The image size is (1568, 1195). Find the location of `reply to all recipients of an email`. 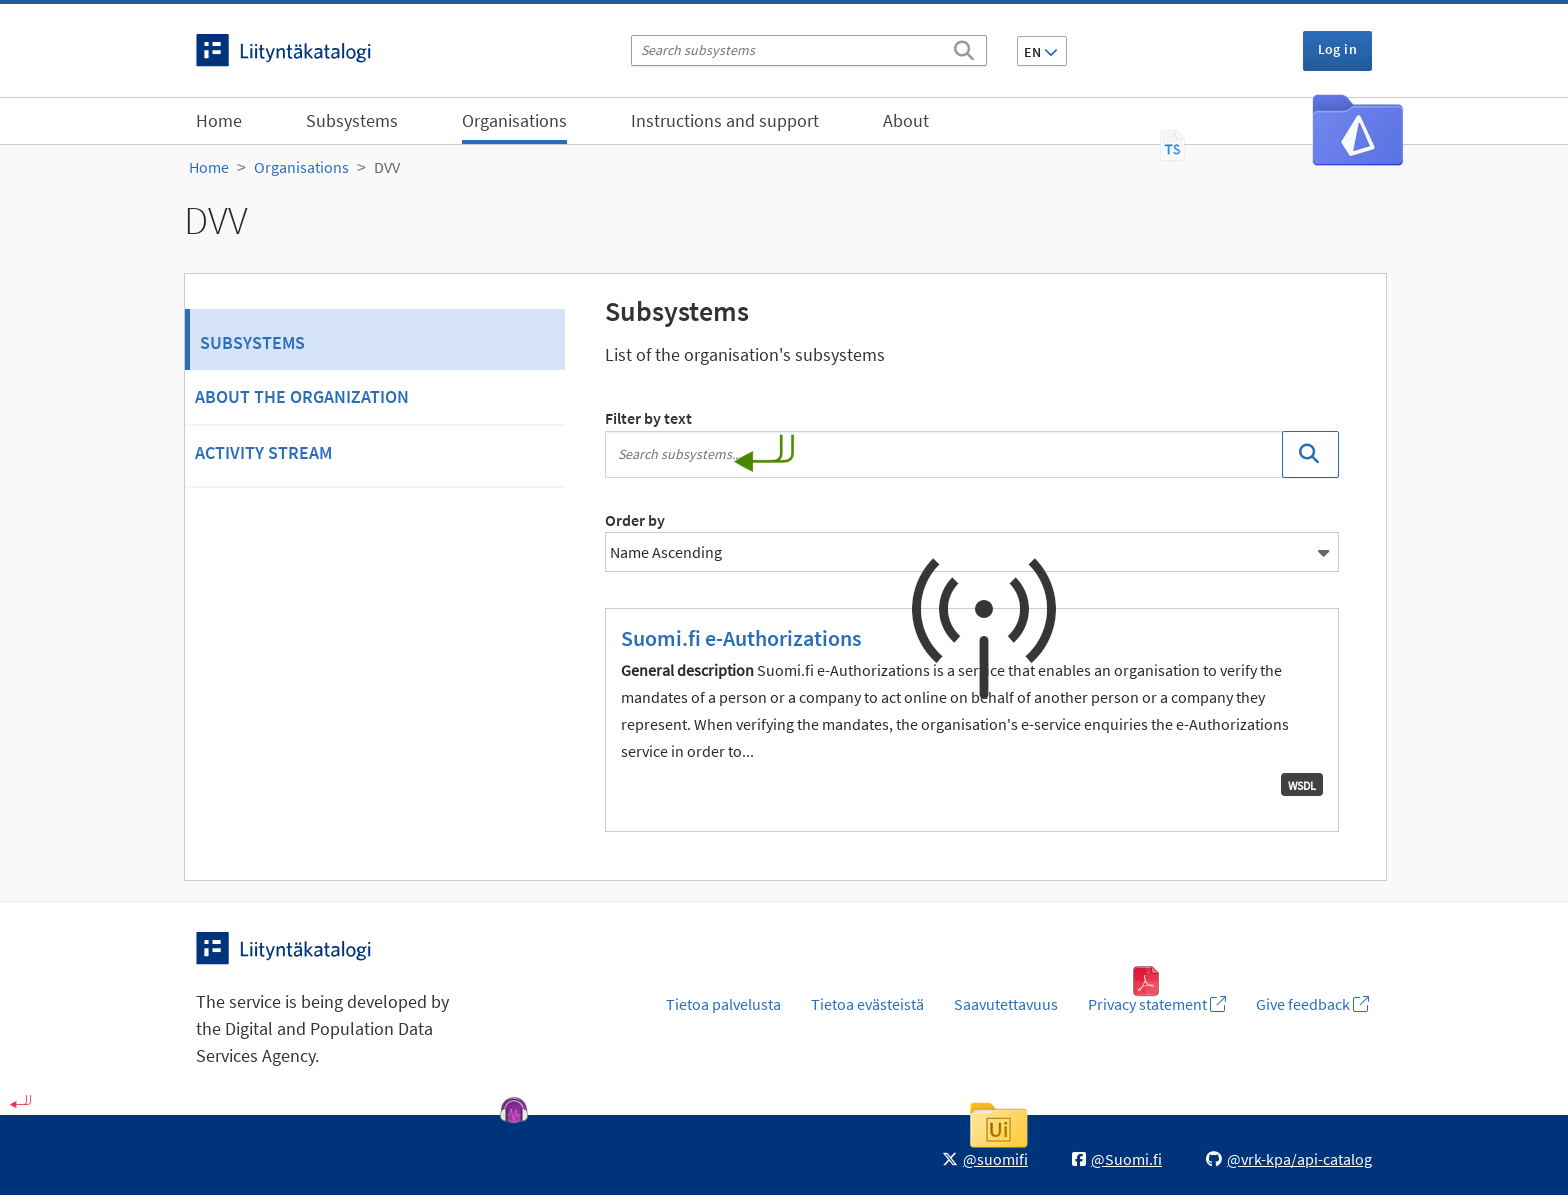

reply to all recipients of an email is located at coordinates (20, 1100).